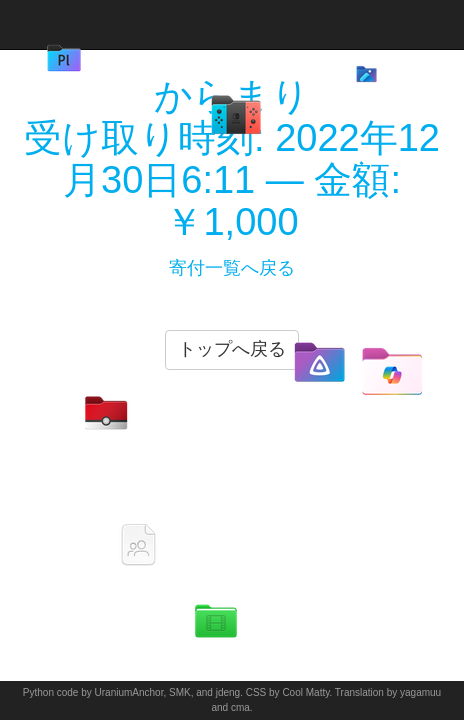 The height and width of the screenshot is (720, 464). Describe the element at coordinates (64, 59) in the screenshot. I see `open folder containing Adobe Prelude project files` at that location.